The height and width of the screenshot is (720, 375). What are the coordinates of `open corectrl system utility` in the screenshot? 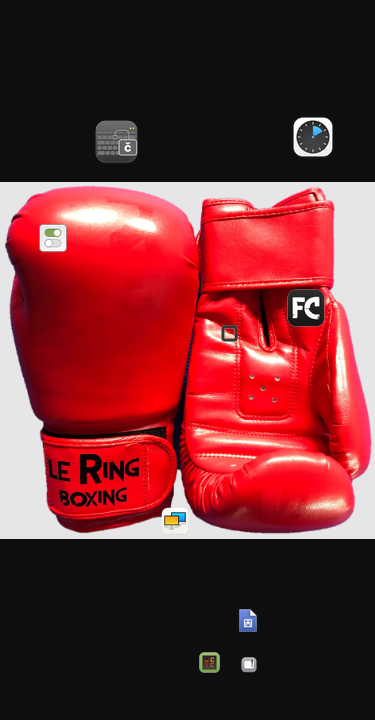 It's located at (209, 662).